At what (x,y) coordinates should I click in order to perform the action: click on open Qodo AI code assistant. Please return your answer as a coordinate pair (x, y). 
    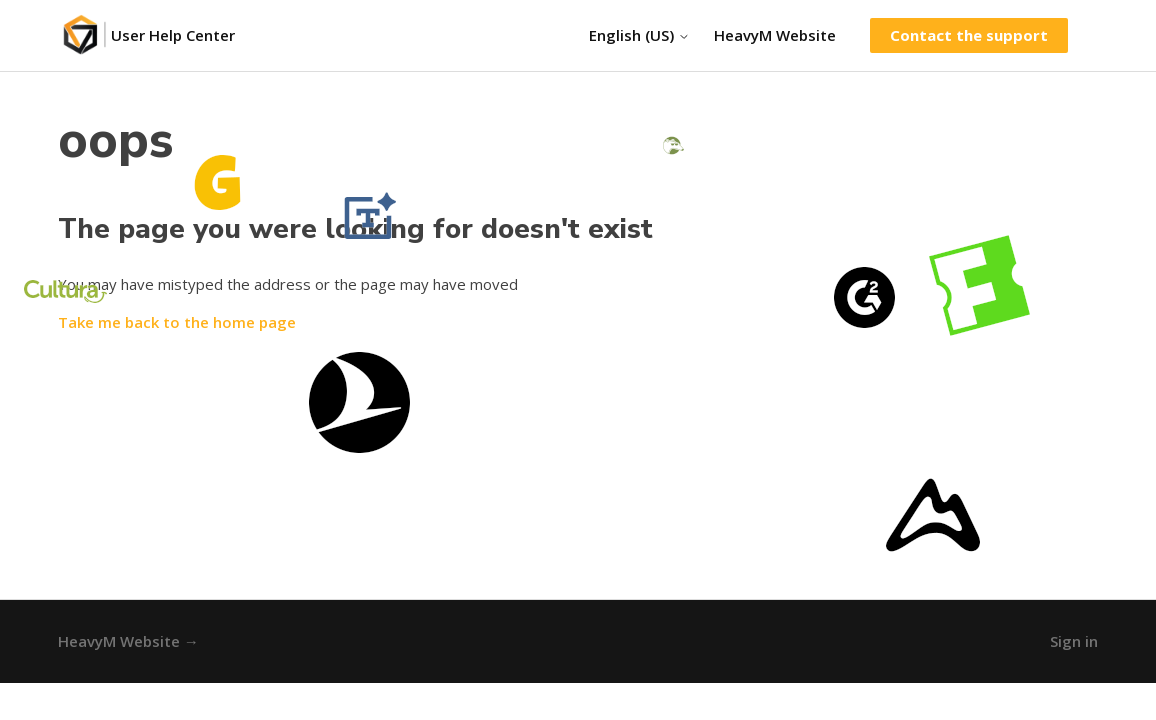
    Looking at the image, I should click on (673, 145).